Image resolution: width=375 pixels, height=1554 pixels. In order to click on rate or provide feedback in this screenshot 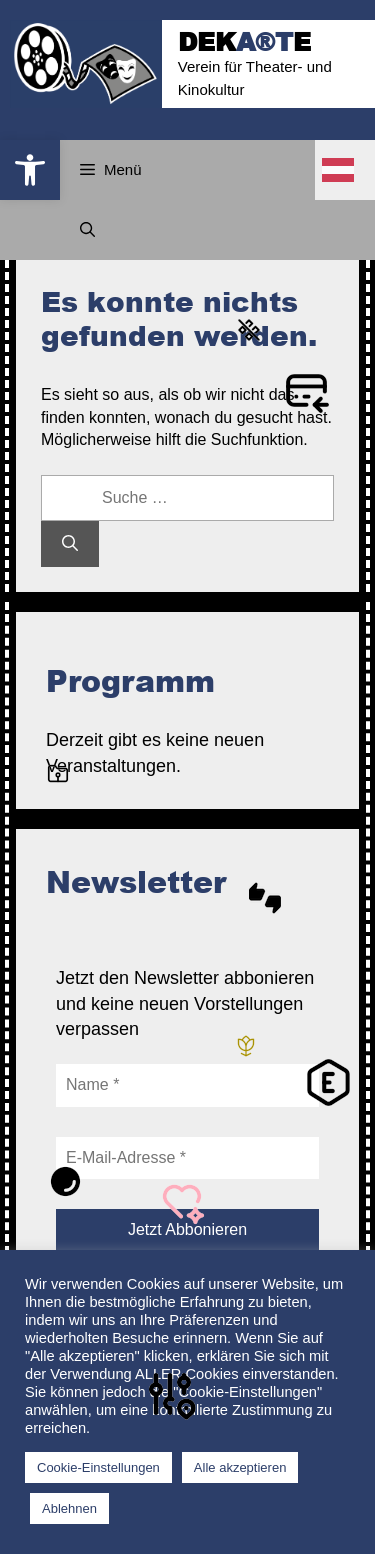, I will do `click(265, 898)`.